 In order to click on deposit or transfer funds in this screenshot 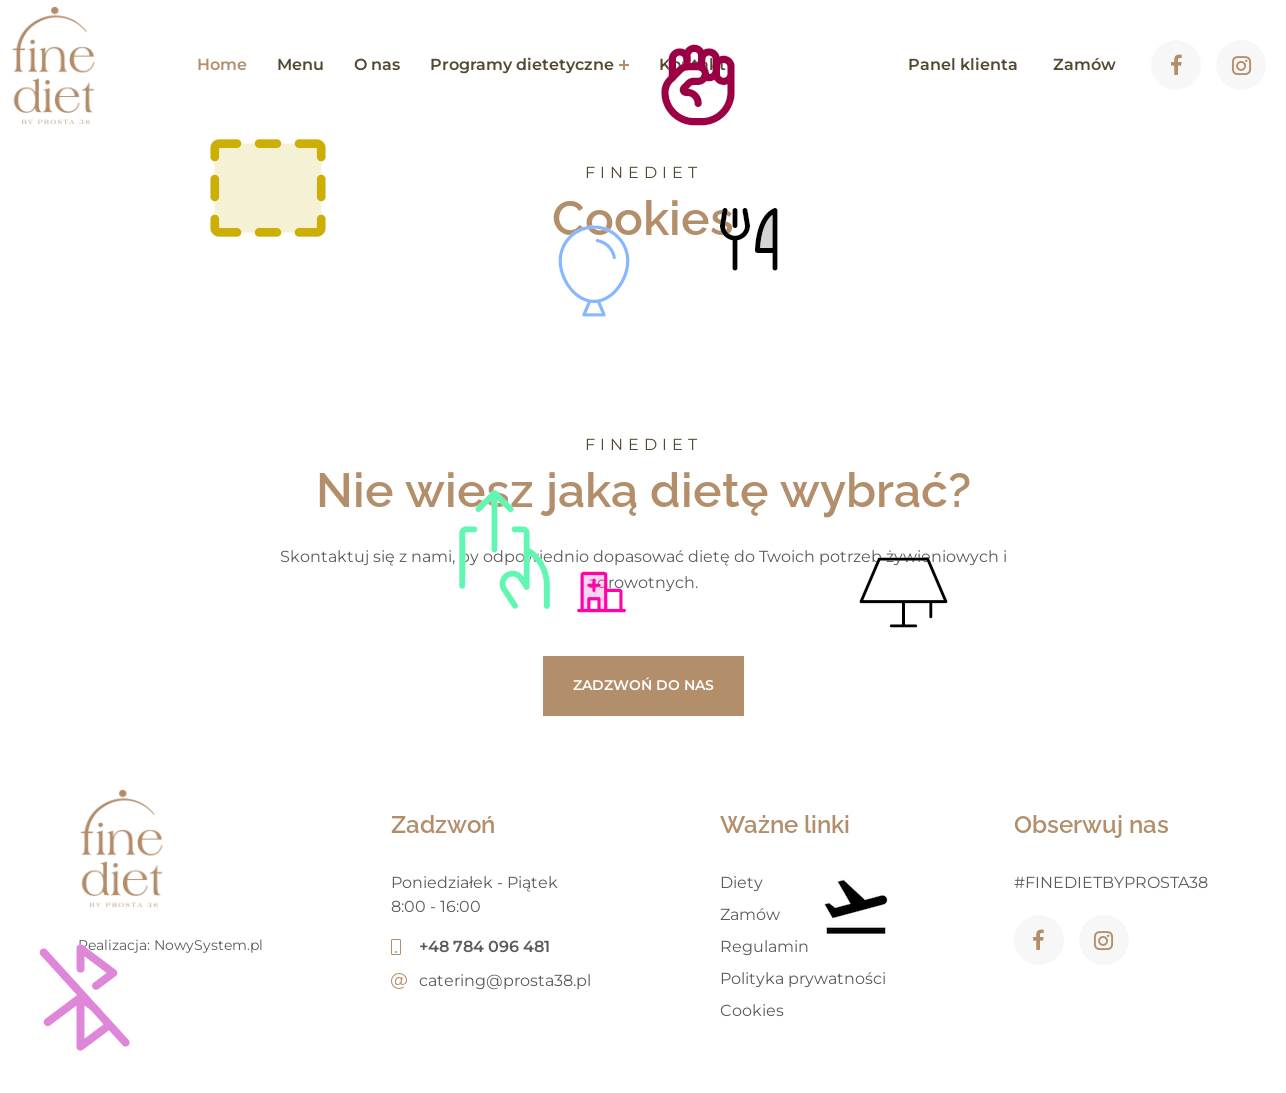, I will do `click(498, 549)`.